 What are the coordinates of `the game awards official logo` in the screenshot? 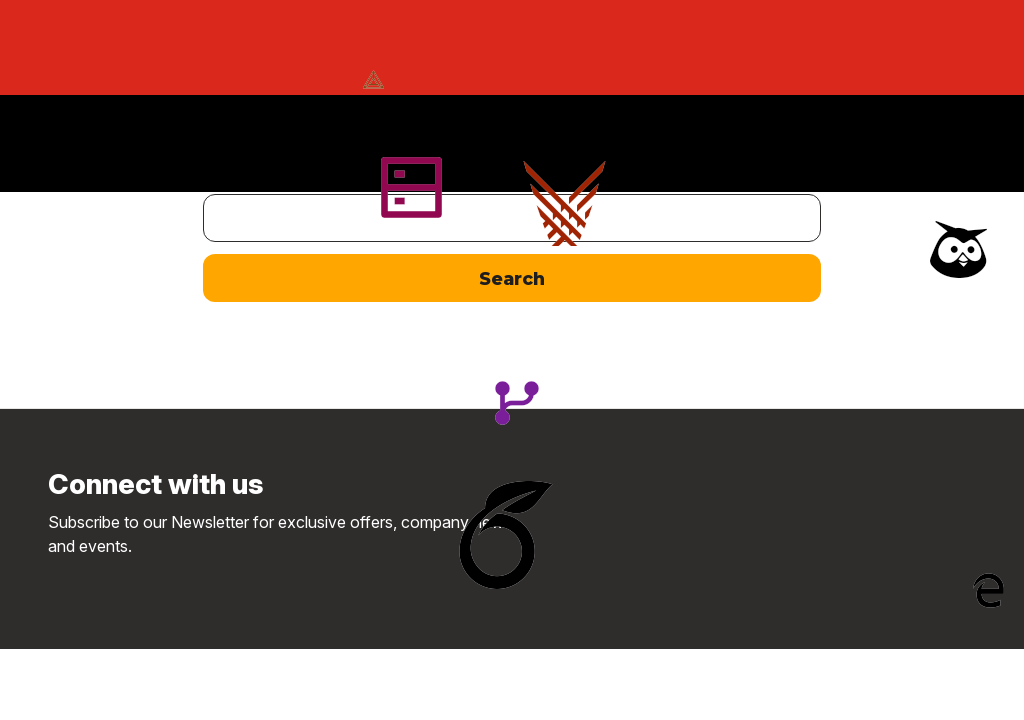 It's located at (564, 203).